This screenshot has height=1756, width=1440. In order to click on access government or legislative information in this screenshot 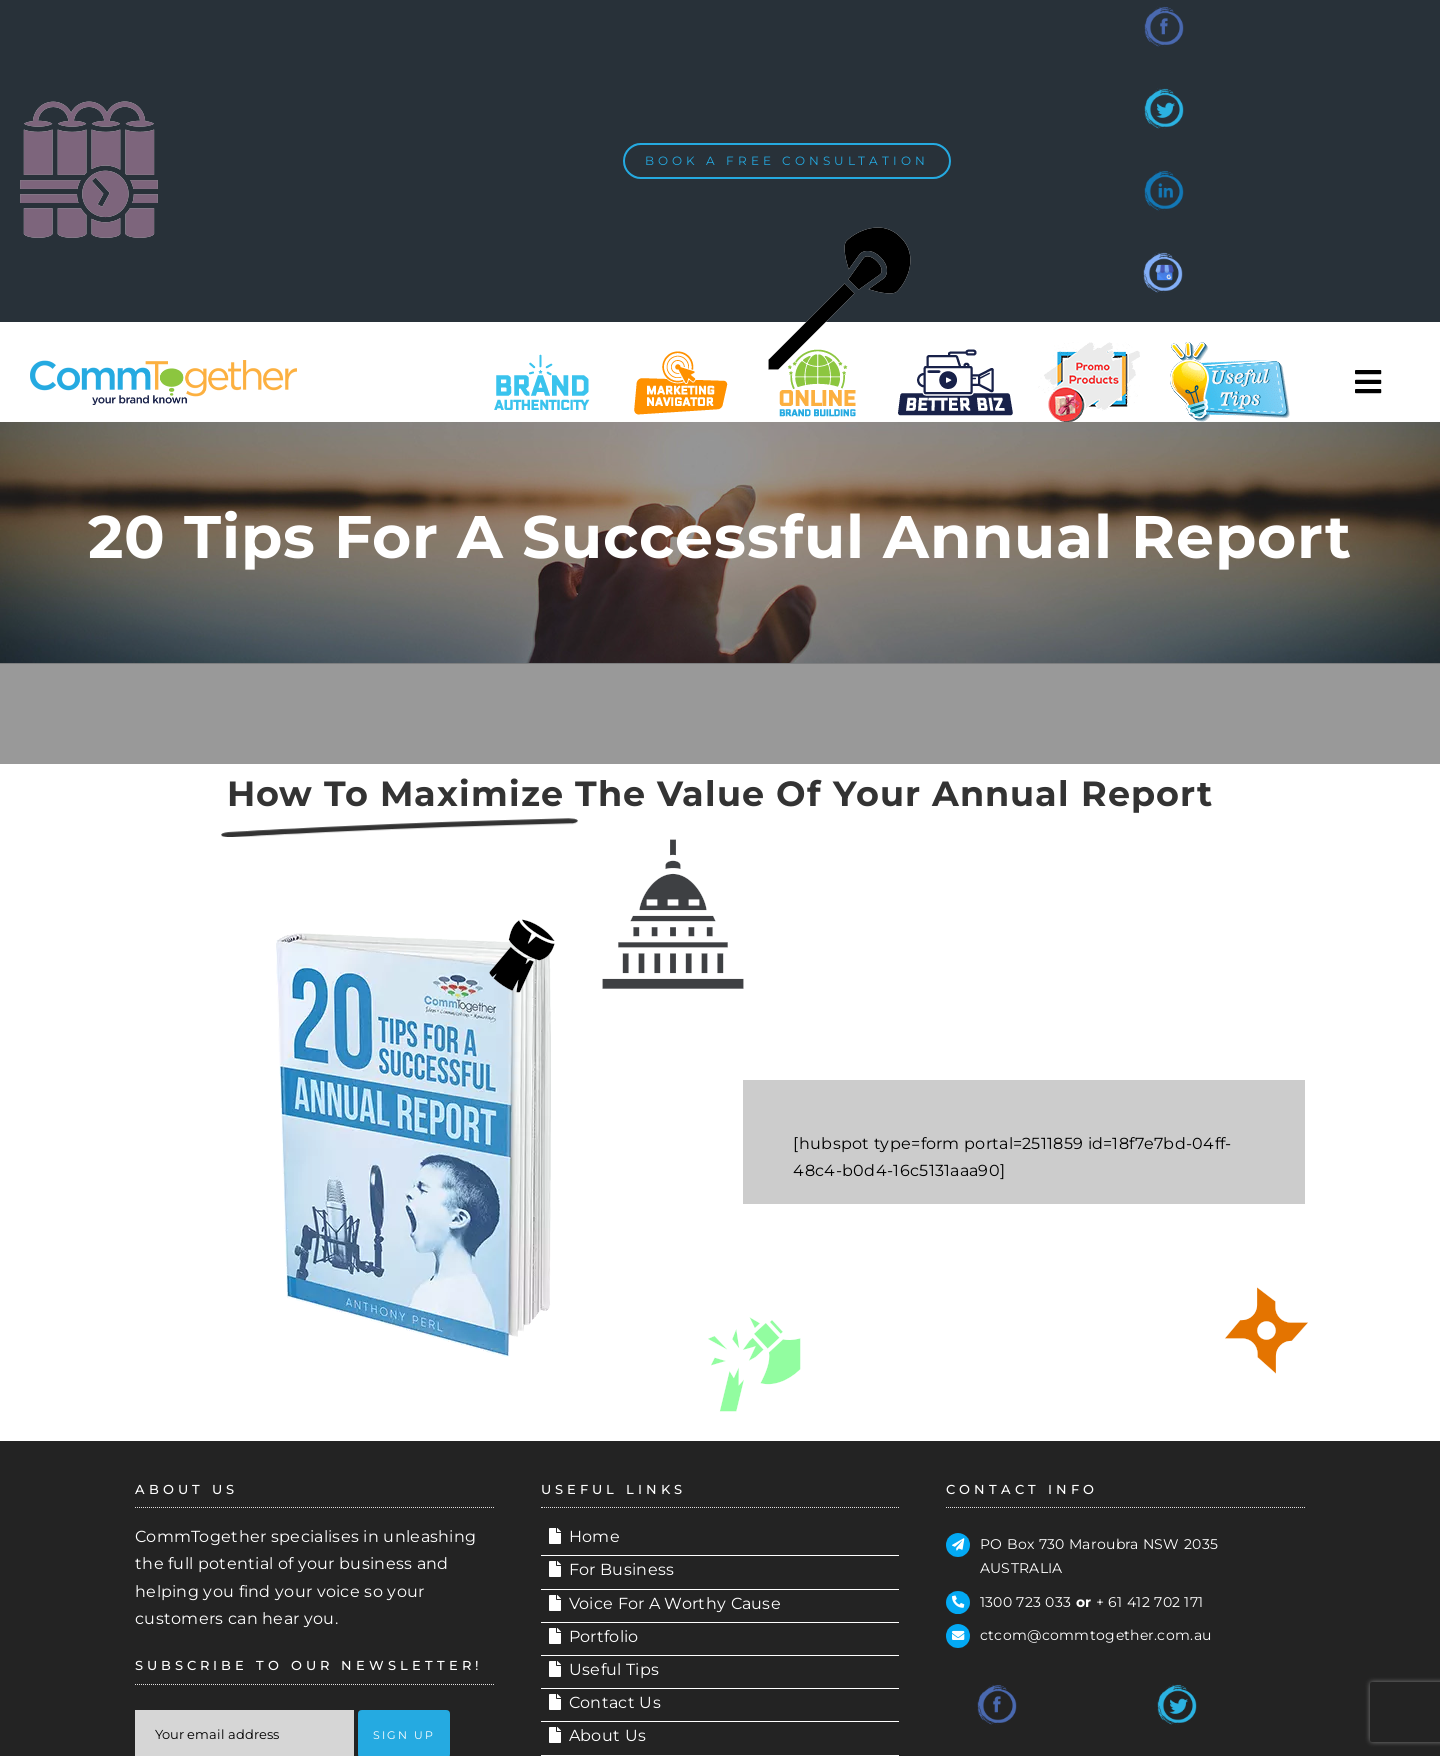, I will do `click(673, 913)`.